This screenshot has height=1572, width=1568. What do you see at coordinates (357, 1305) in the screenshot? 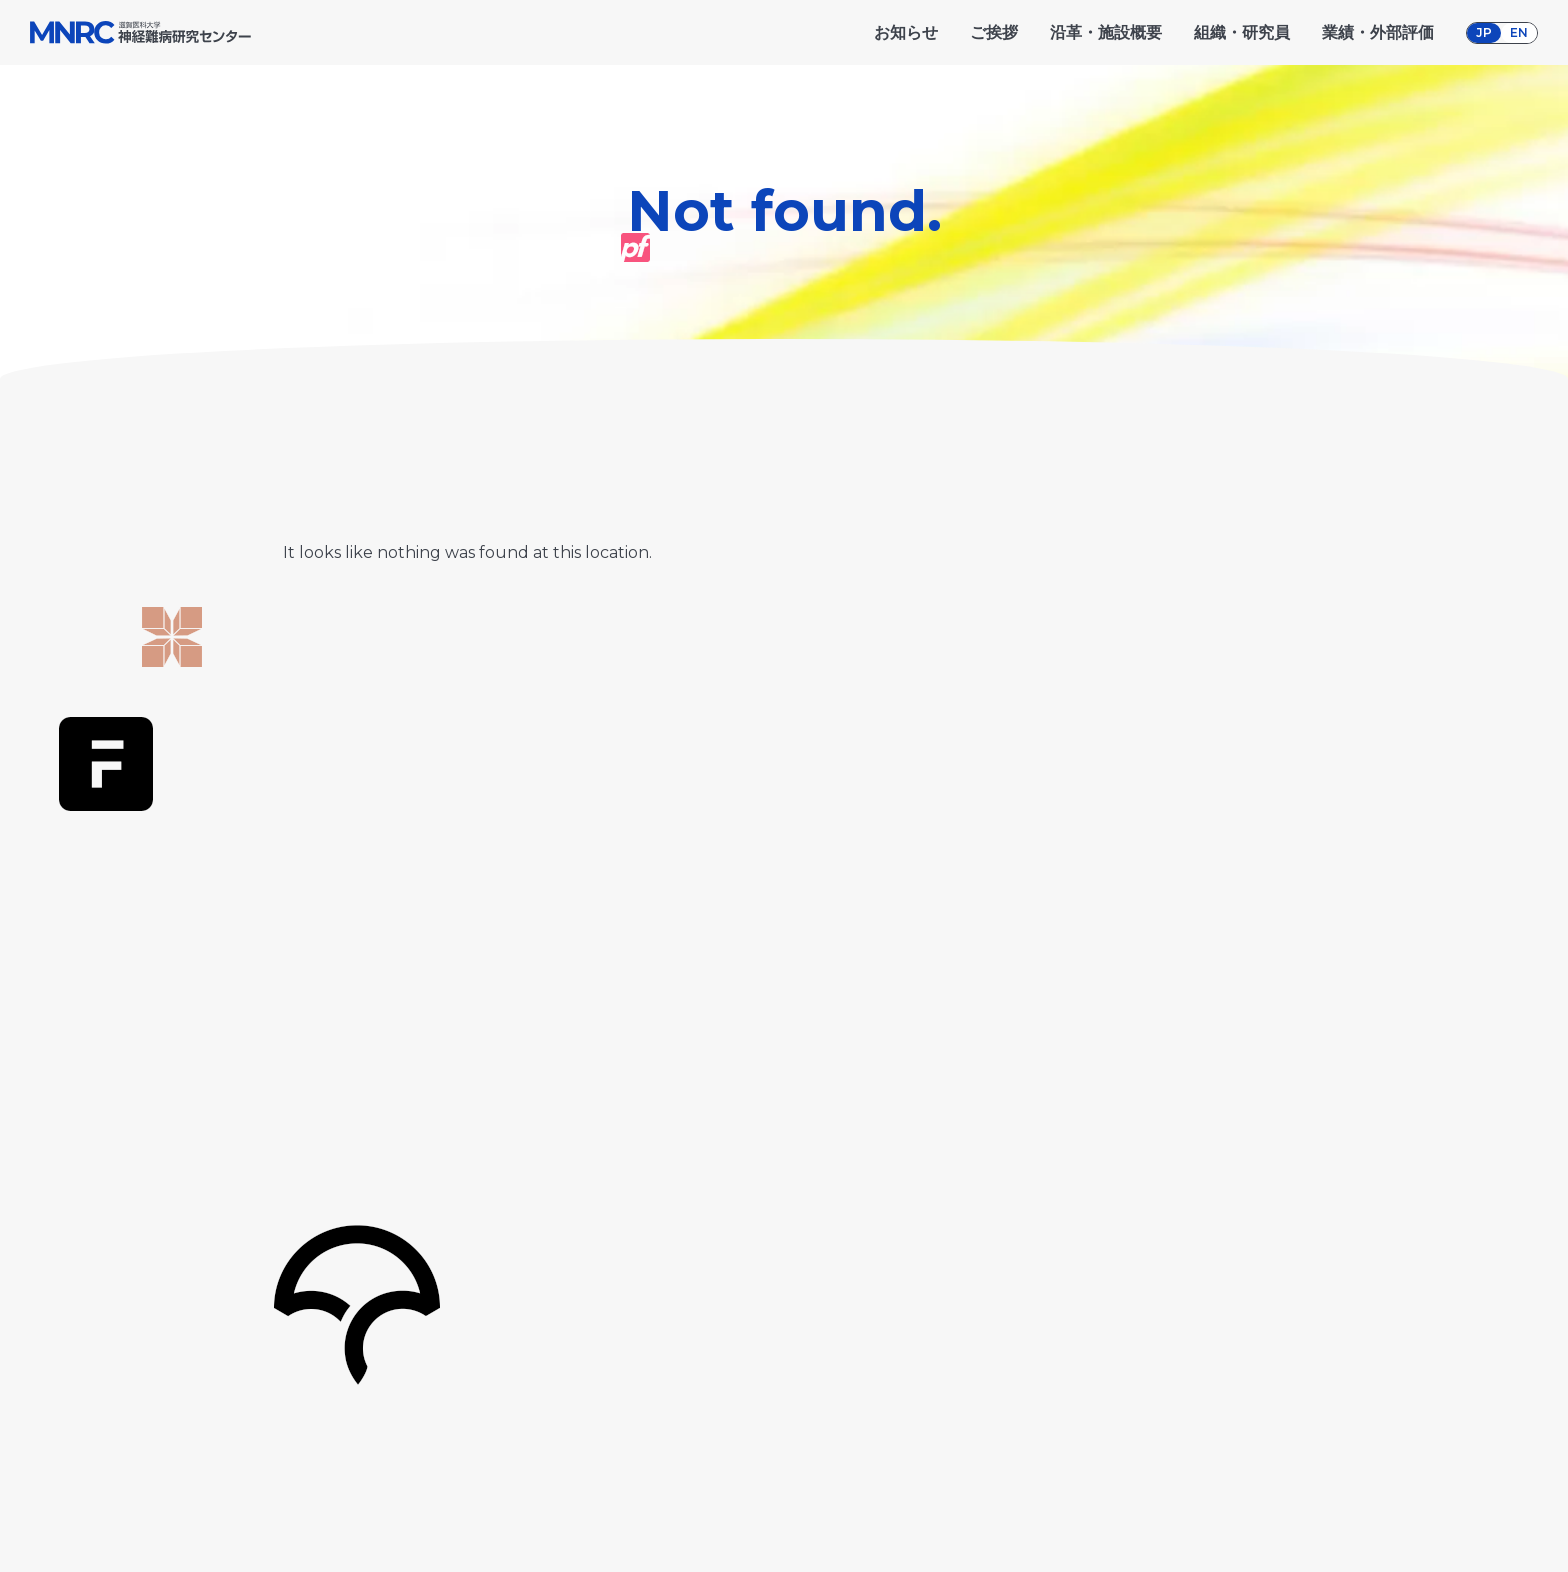
I see `link to Codecov code coverage service` at bounding box center [357, 1305].